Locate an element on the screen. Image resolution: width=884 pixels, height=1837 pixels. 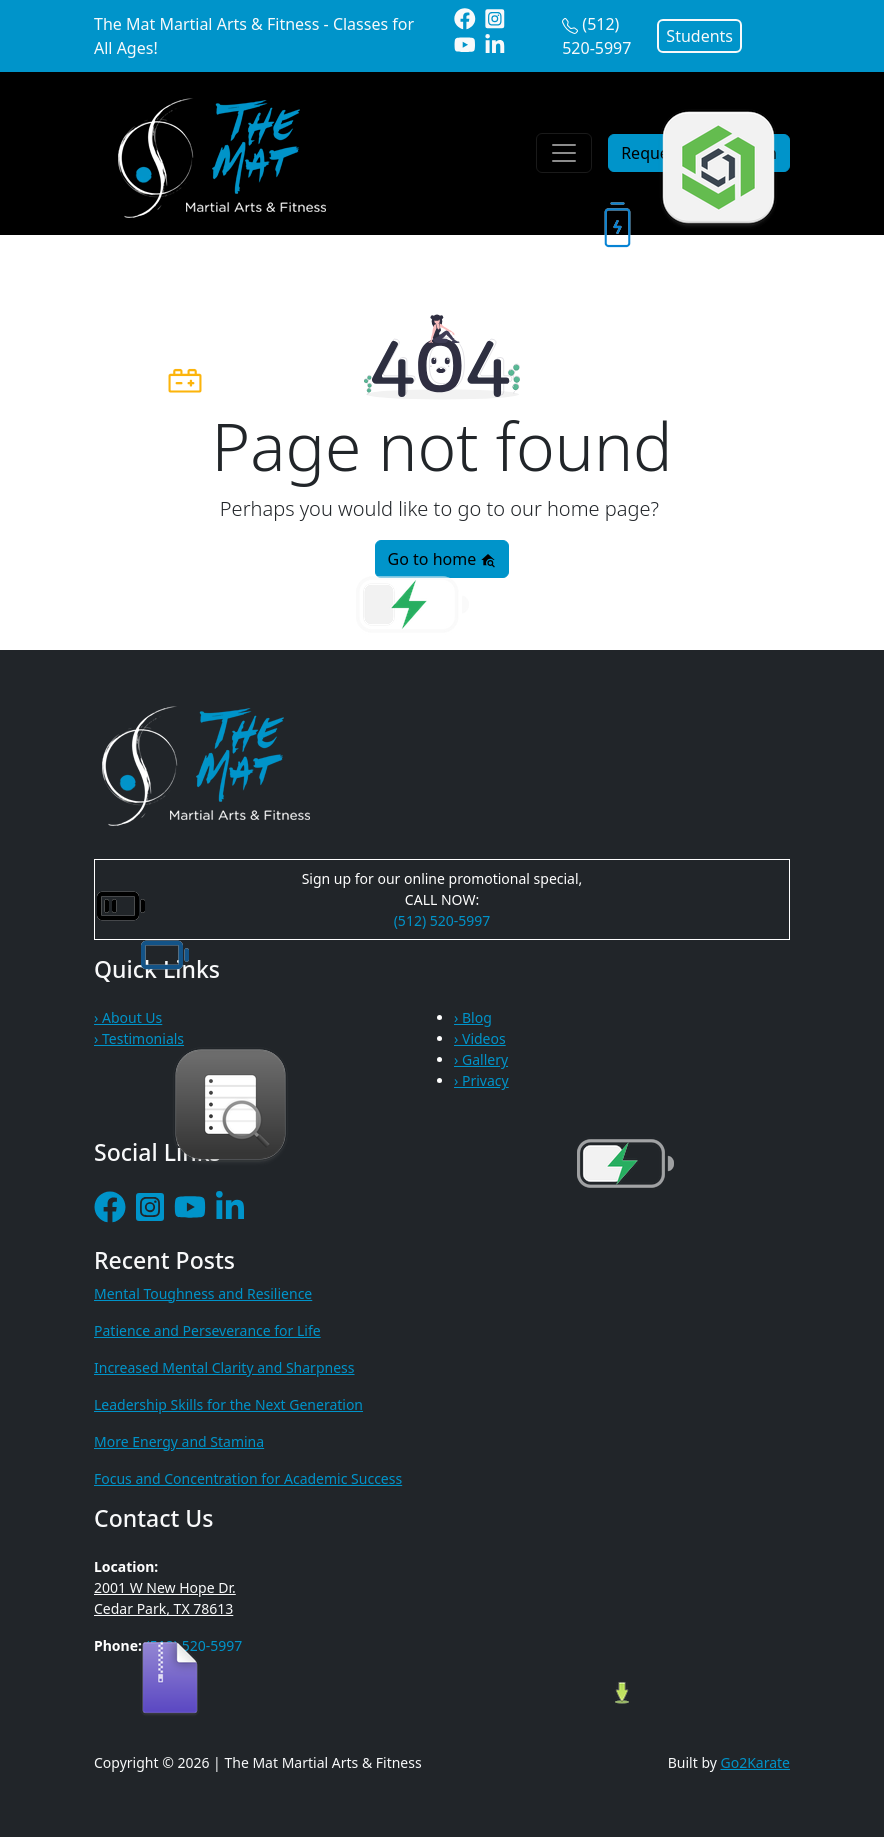
indicates battery is completely drained is located at coordinates (165, 955).